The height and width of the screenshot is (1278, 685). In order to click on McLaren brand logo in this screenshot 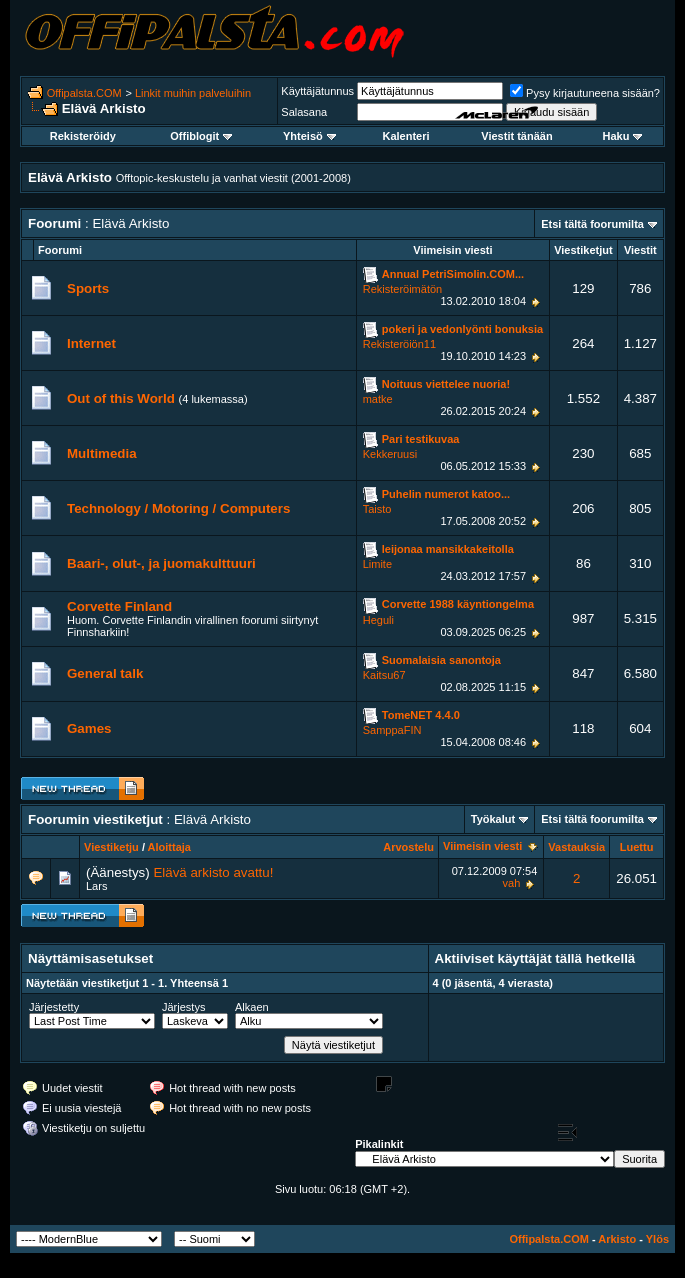, I will do `click(496, 112)`.